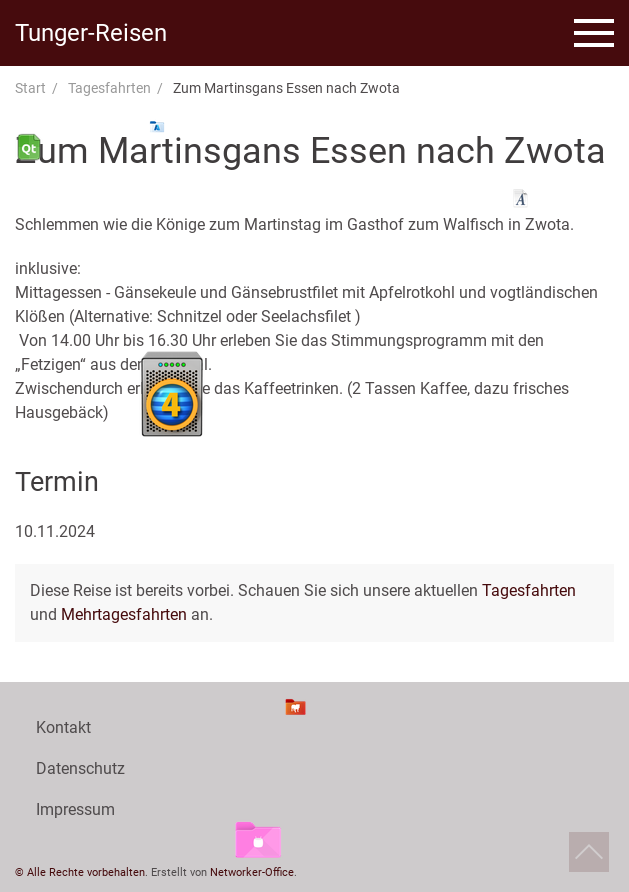 This screenshot has width=629, height=892. What do you see at coordinates (295, 707) in the screenshot?
I see `open bullguard antivirus folder` at bounding box center [295, 707].